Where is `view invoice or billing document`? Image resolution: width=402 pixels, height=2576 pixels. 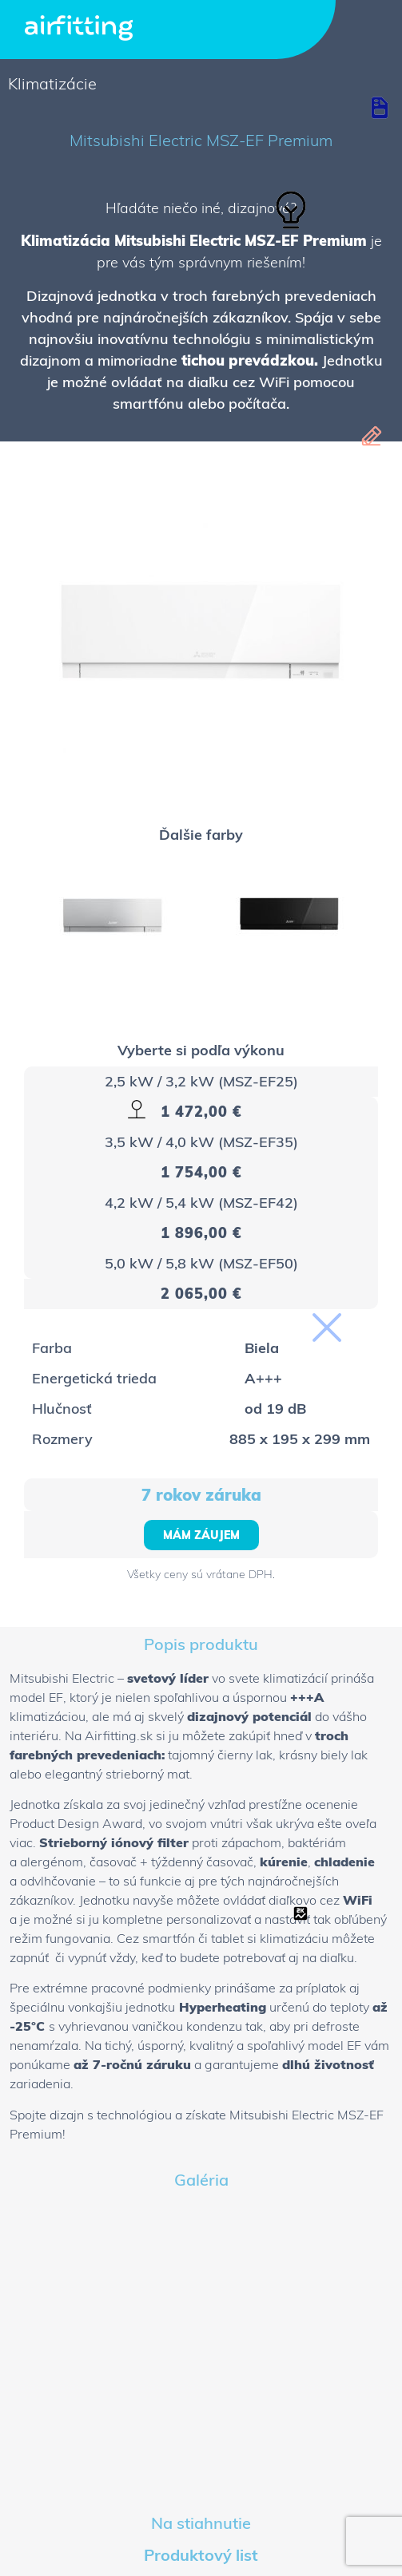 view invoice or billing document is located at coordinates (380, 108).